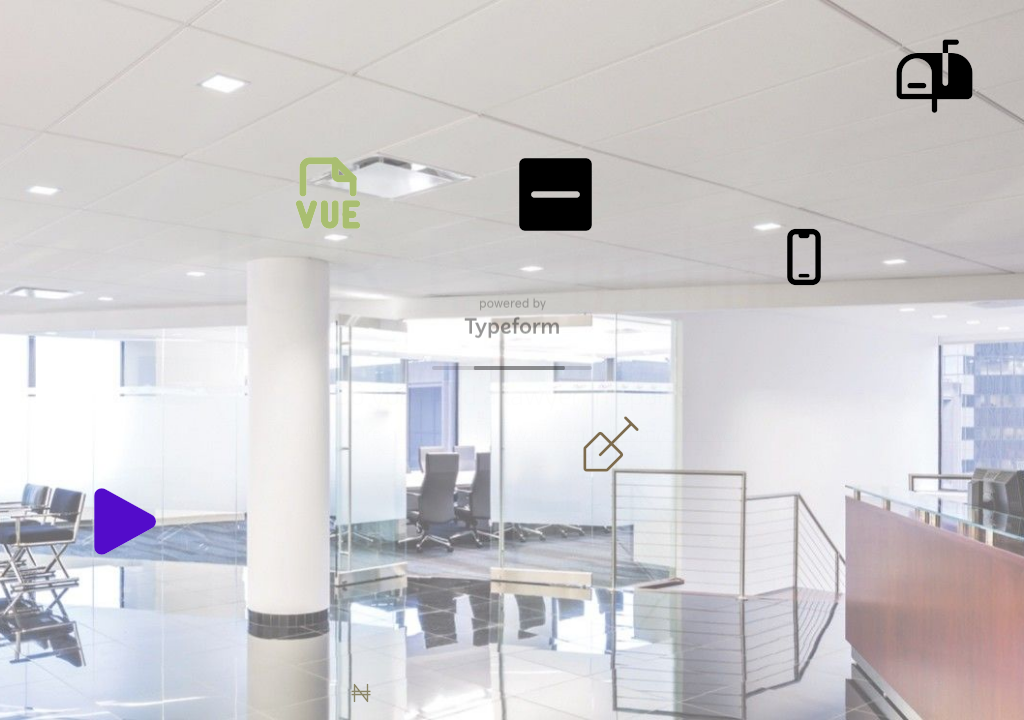  Describe the element at coordinates (804, 257) in the screenshot. I see `access mobile device settings` at that location.